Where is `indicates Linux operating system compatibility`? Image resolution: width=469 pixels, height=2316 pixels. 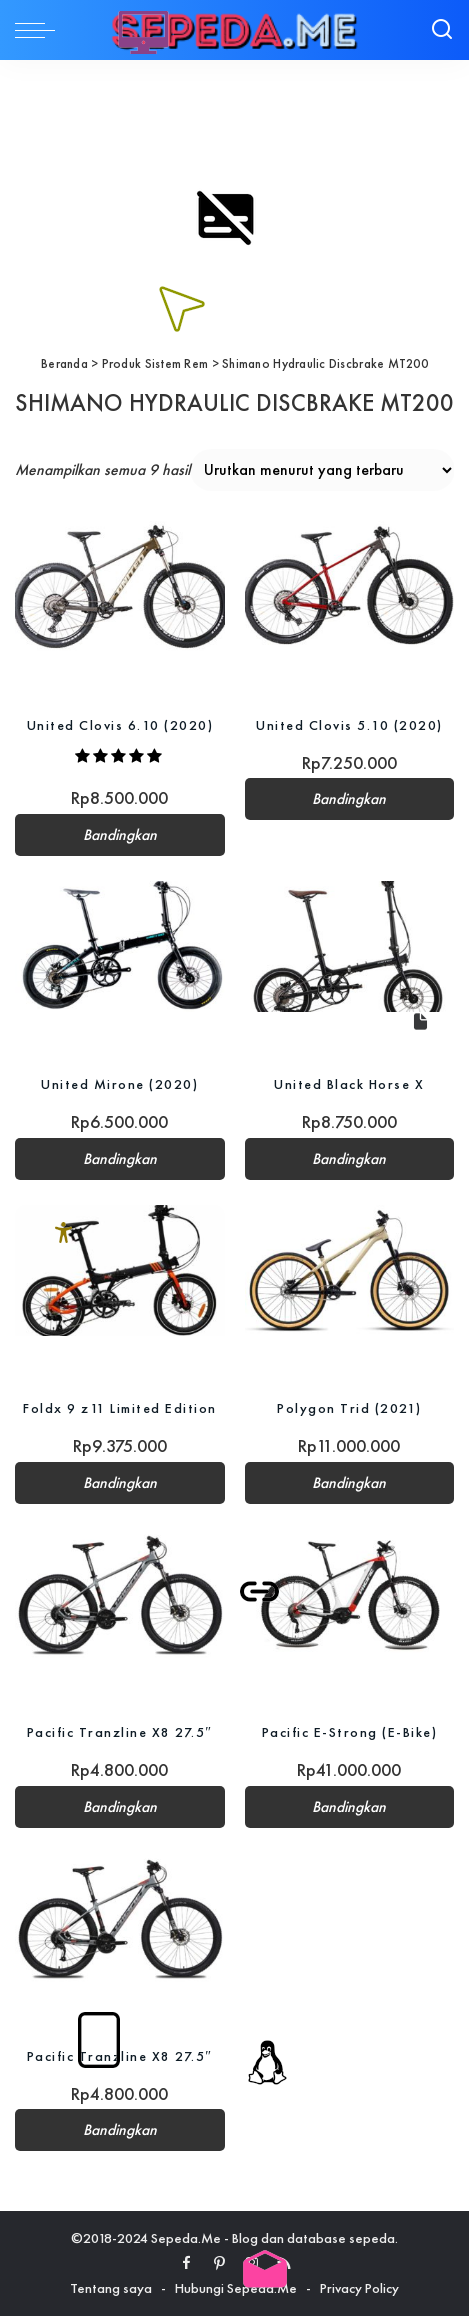
indicates Linux operating system compatibility is located at coordinates (267, 2062).